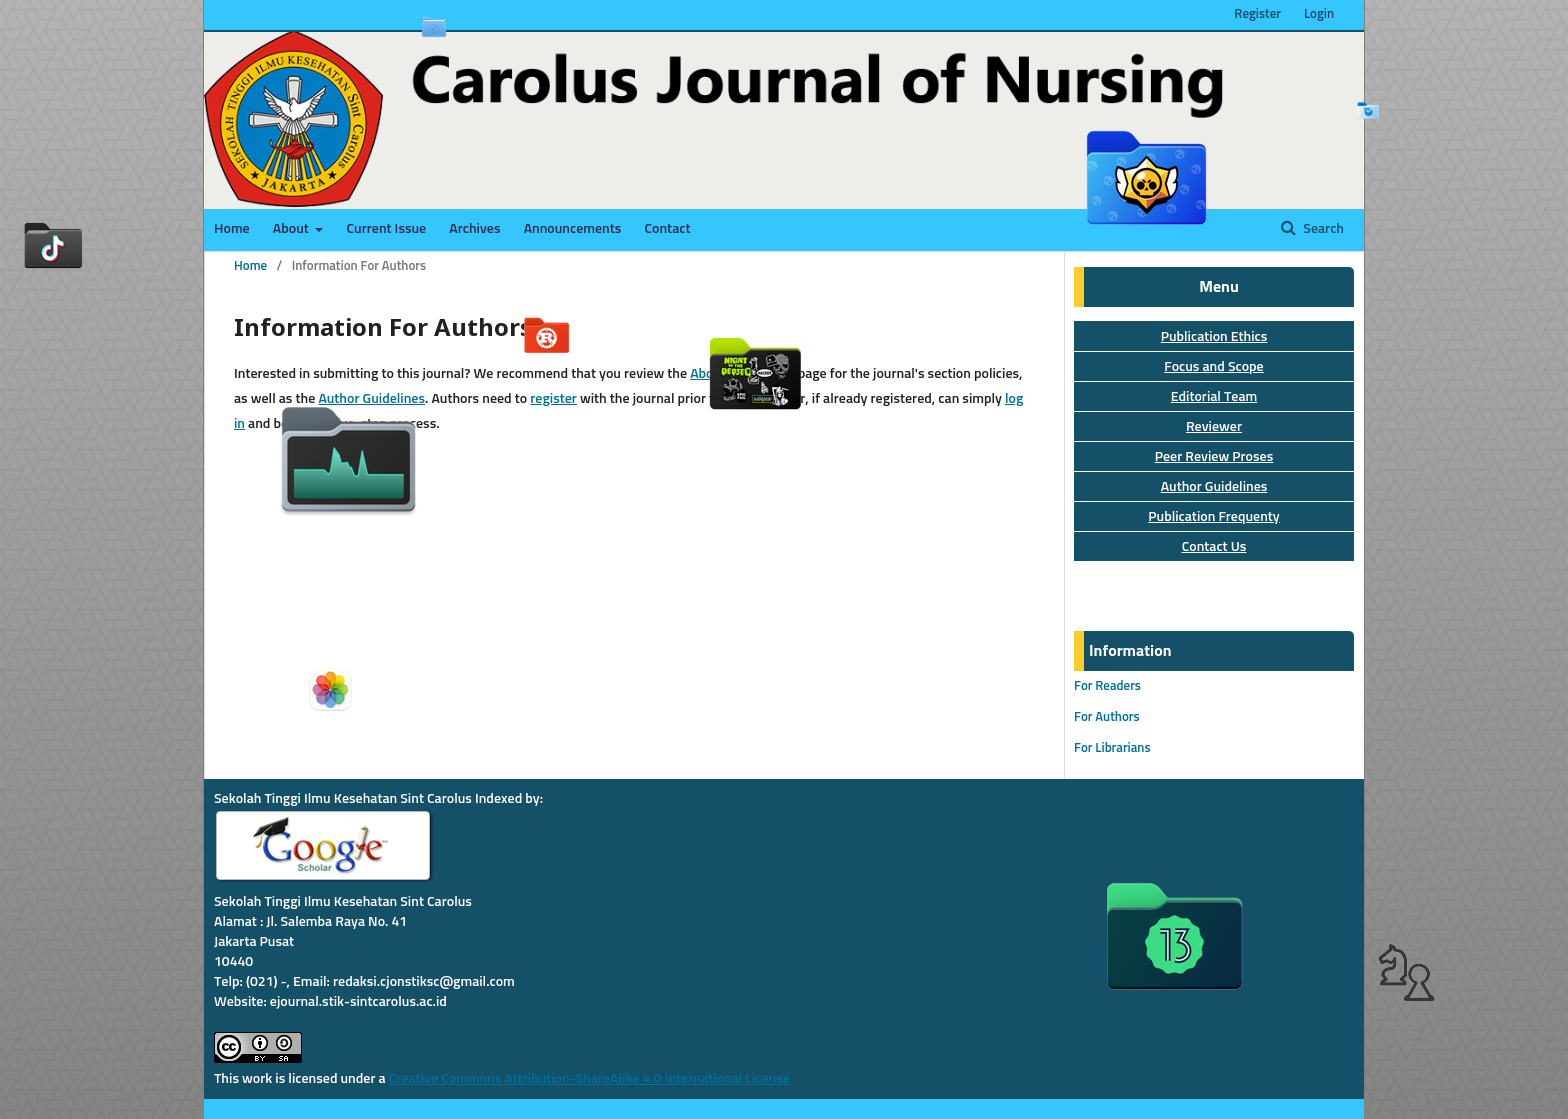 The height and width of the screenshot is (1119, 1568). Describe the element at coordinates (1406, 972) in the screenshot. I see `open chess game application` at that location.